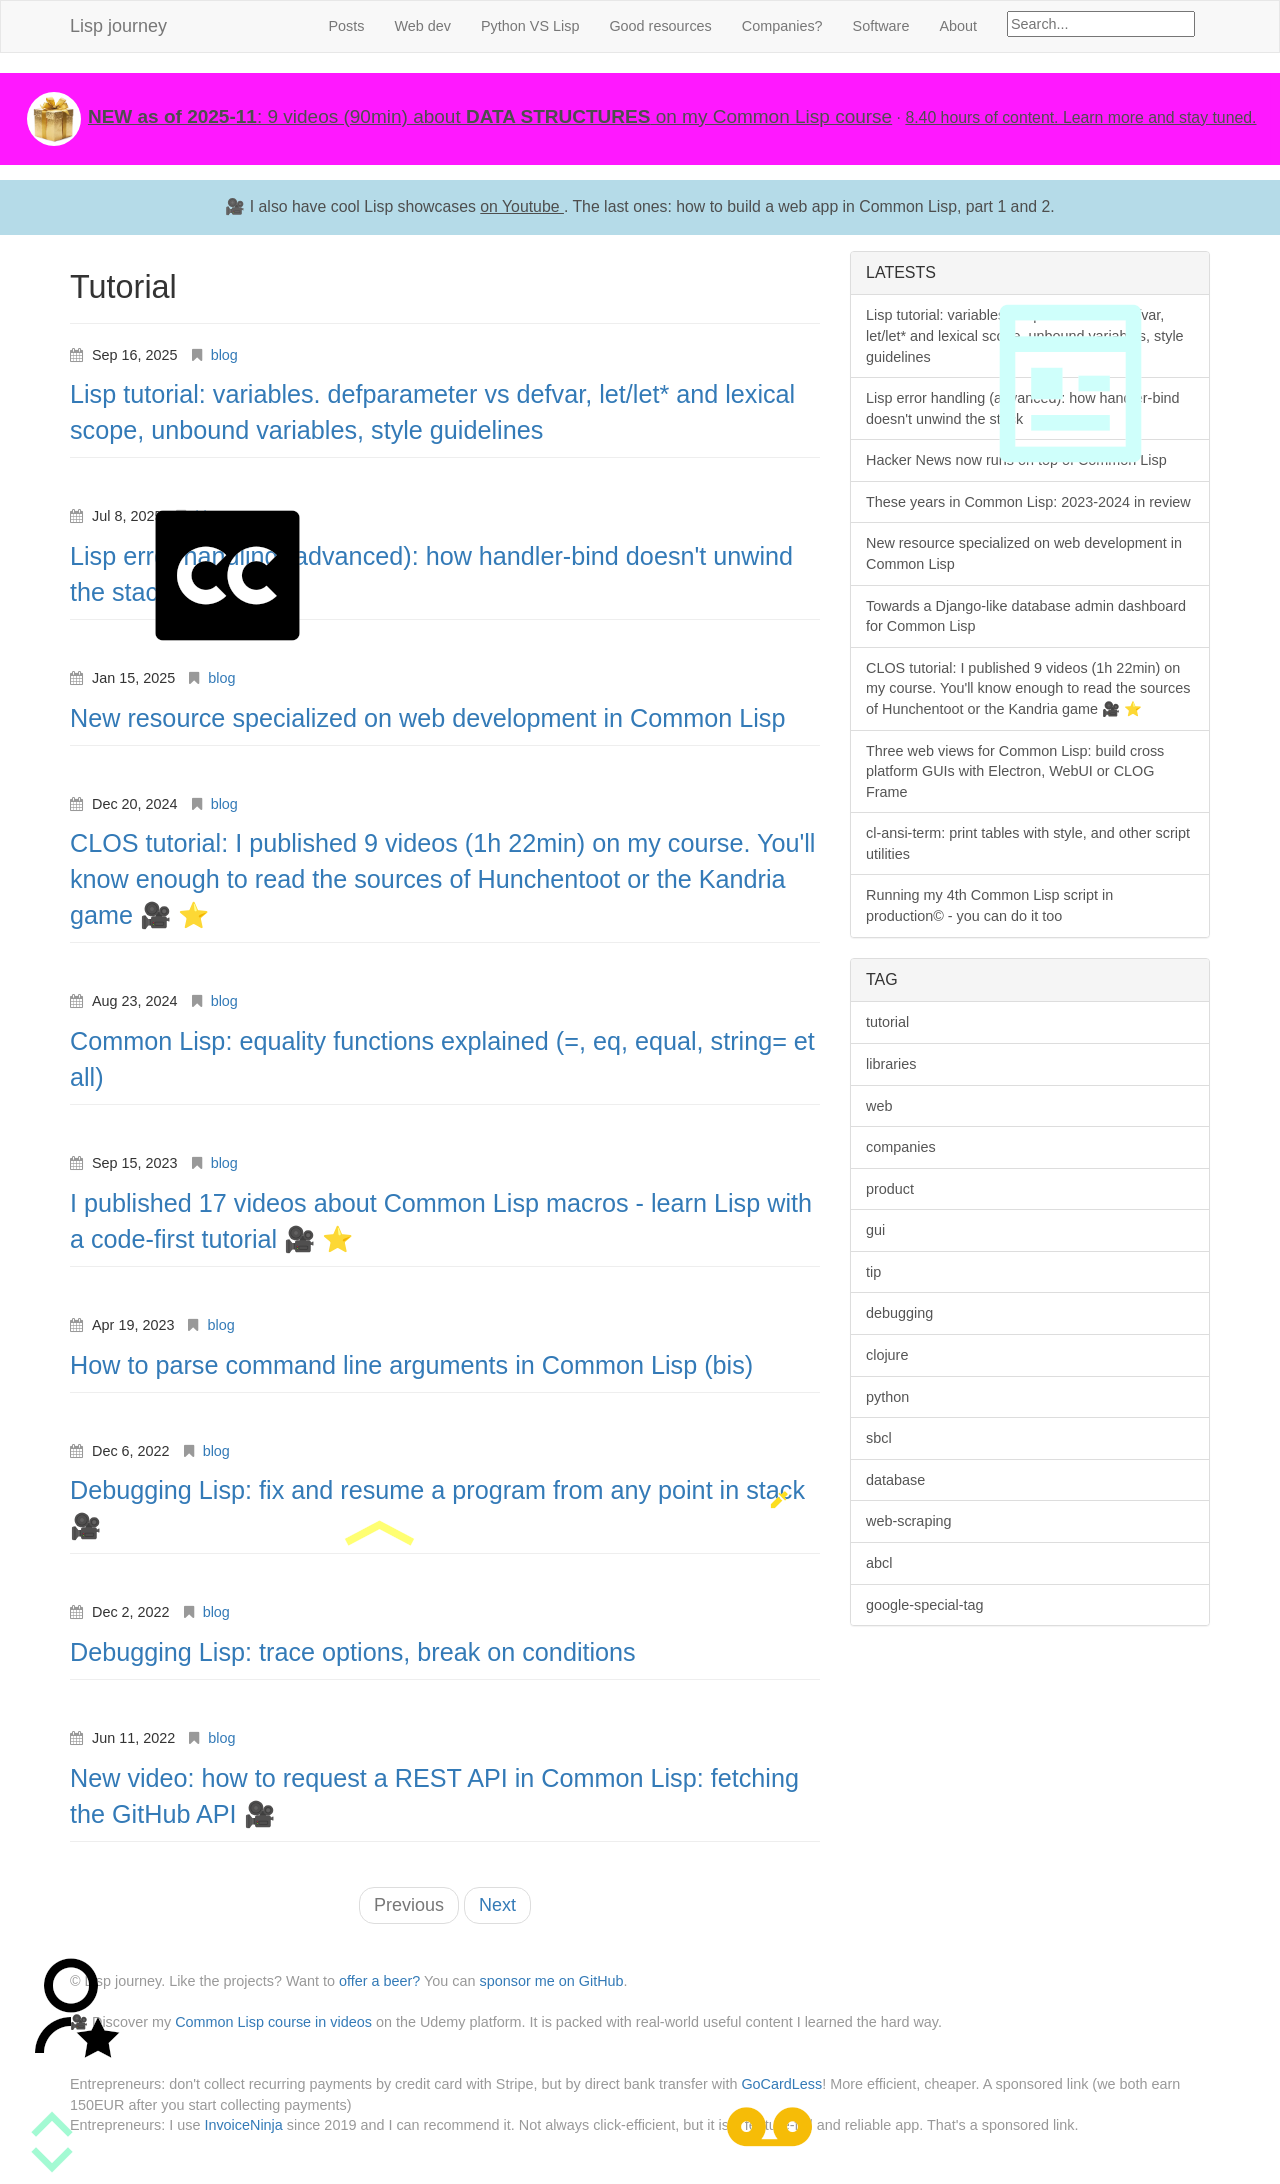 The width and height of the screenshot is (1280, 2184). Describe the element at coordinates (71, 2008) in the screenshot. I see `view featured or starred user profile` at that location.